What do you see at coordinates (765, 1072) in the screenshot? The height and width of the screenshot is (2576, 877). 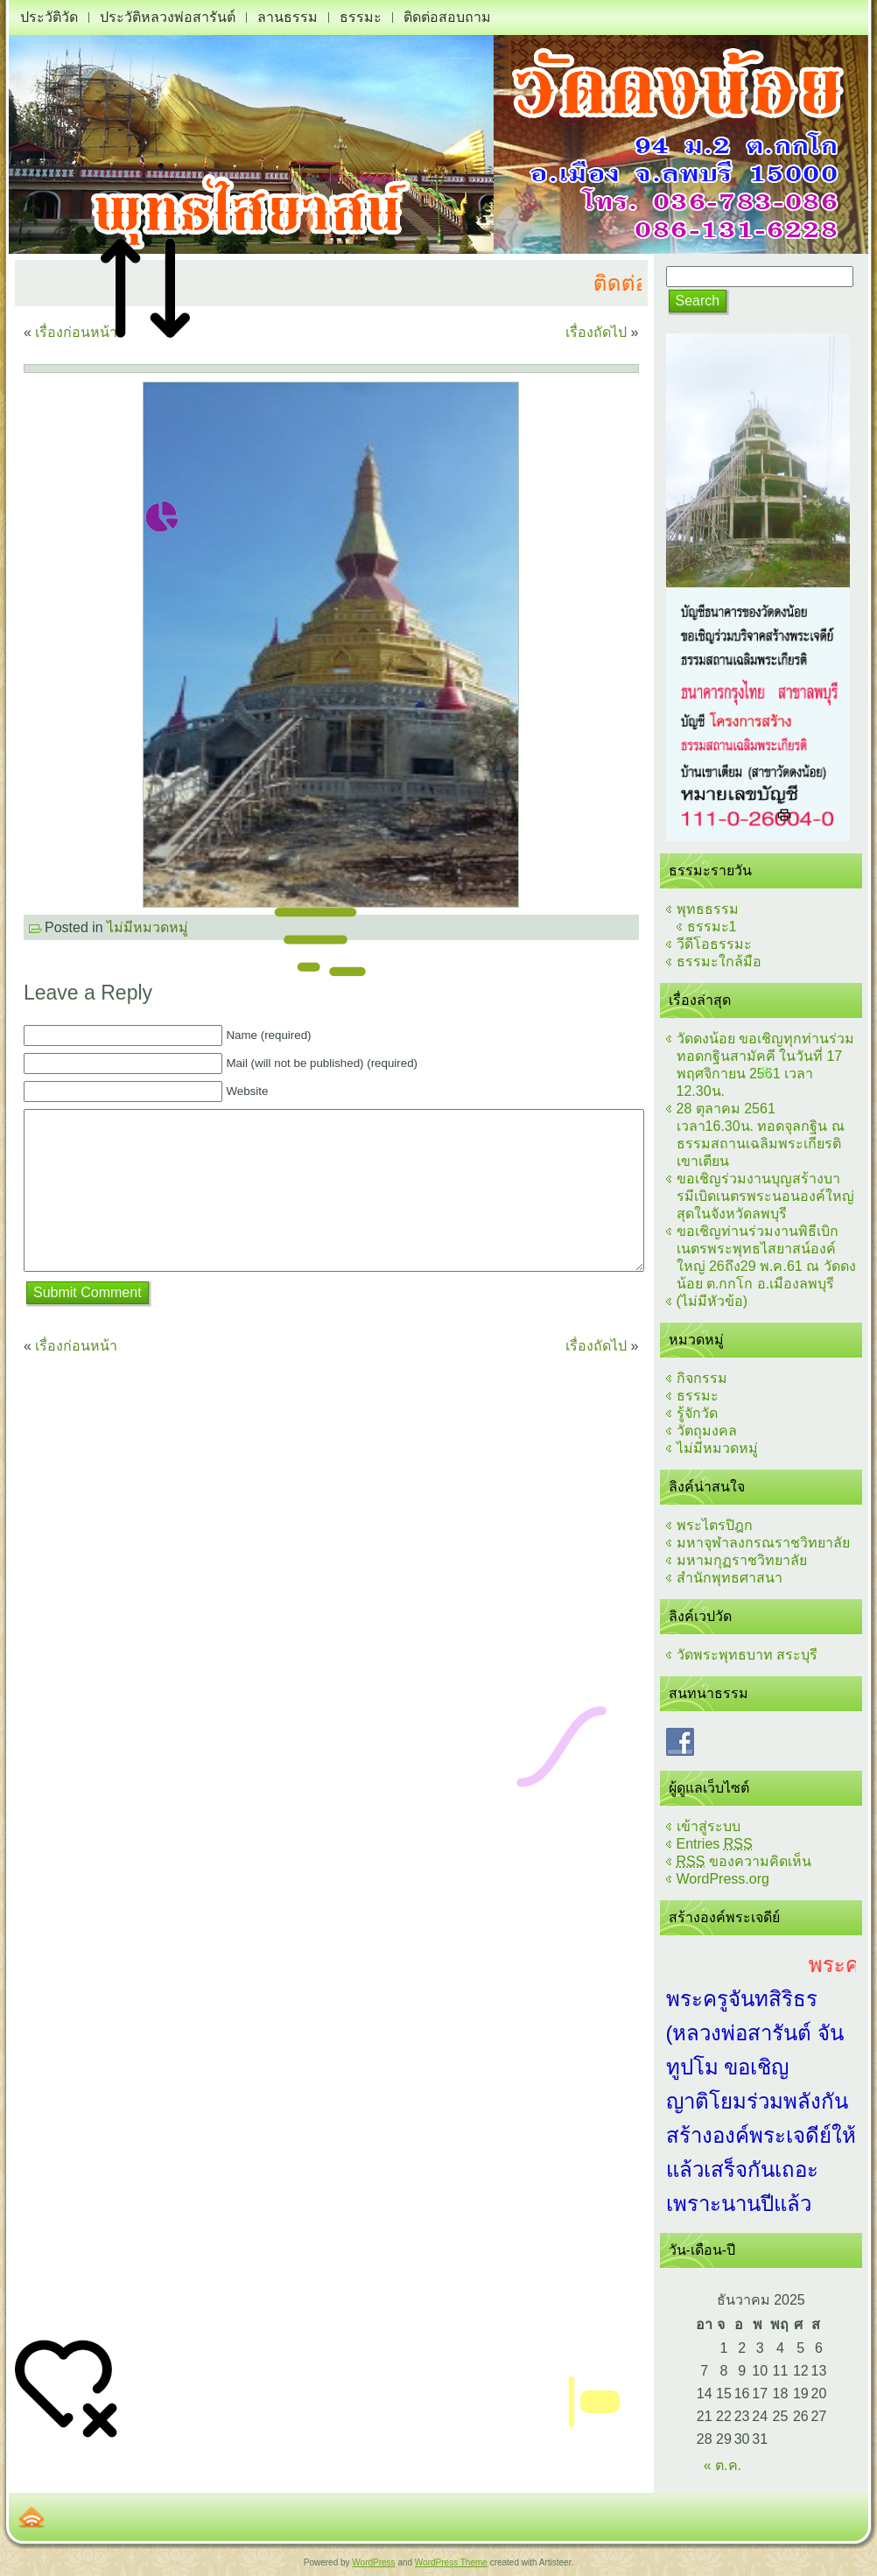 I see `indicates registered trademark symbol` at bounding box center [765, 1072].